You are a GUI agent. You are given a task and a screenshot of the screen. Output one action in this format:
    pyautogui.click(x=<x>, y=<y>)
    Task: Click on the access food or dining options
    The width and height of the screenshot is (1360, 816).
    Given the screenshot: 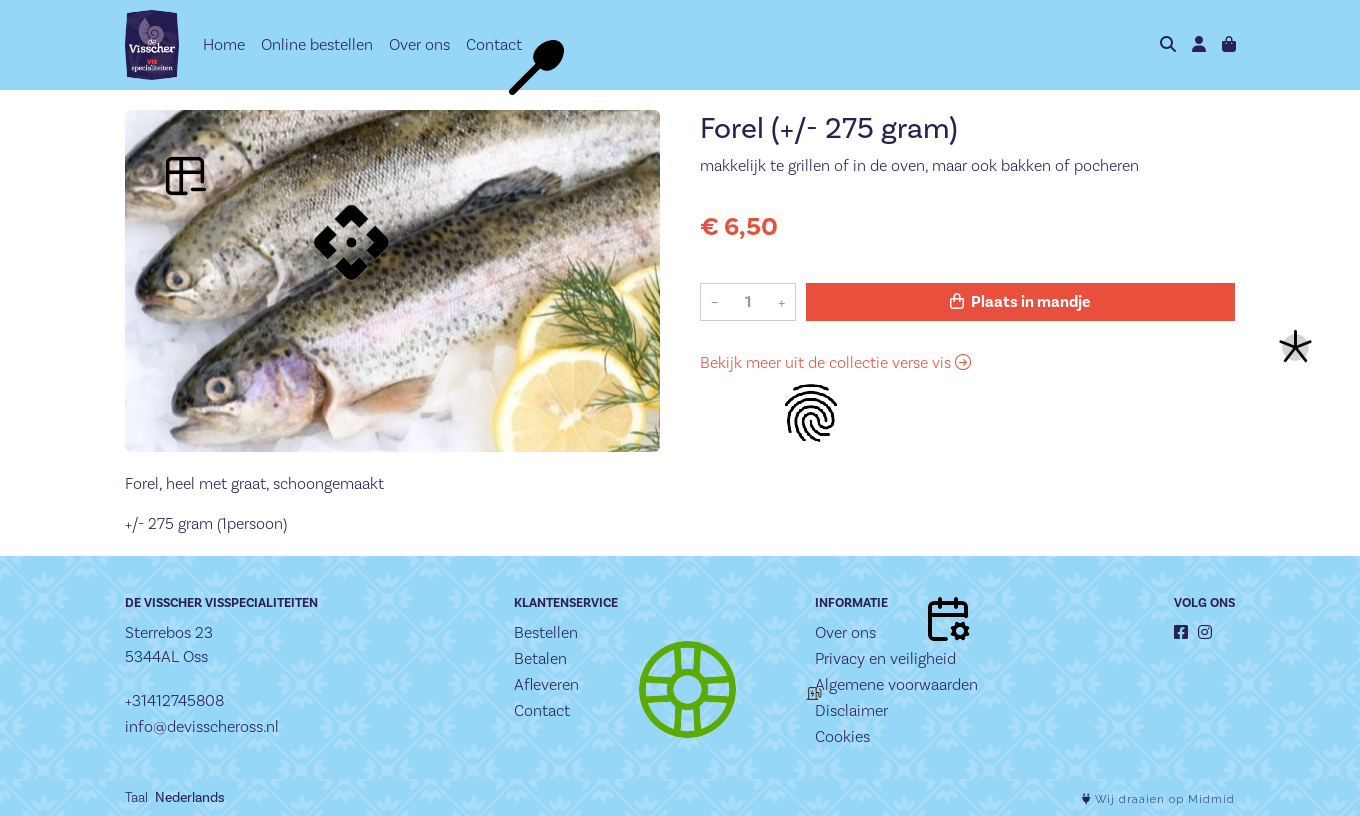 What is the action you would take?
    pyautogui.click(x=536, y=67)
    